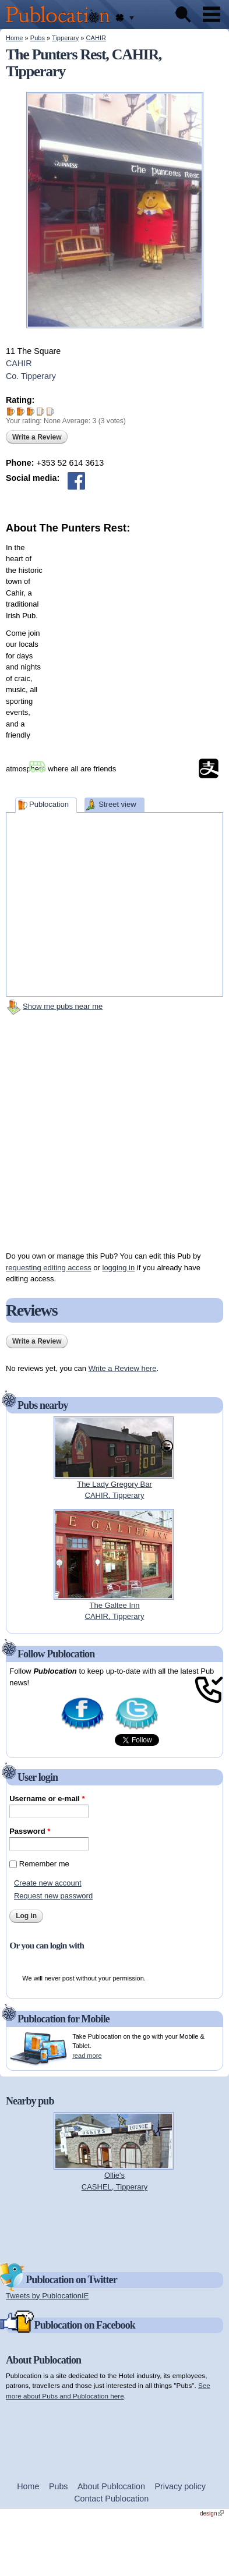  I want to click on call completed successfully, so click(209, 1689).